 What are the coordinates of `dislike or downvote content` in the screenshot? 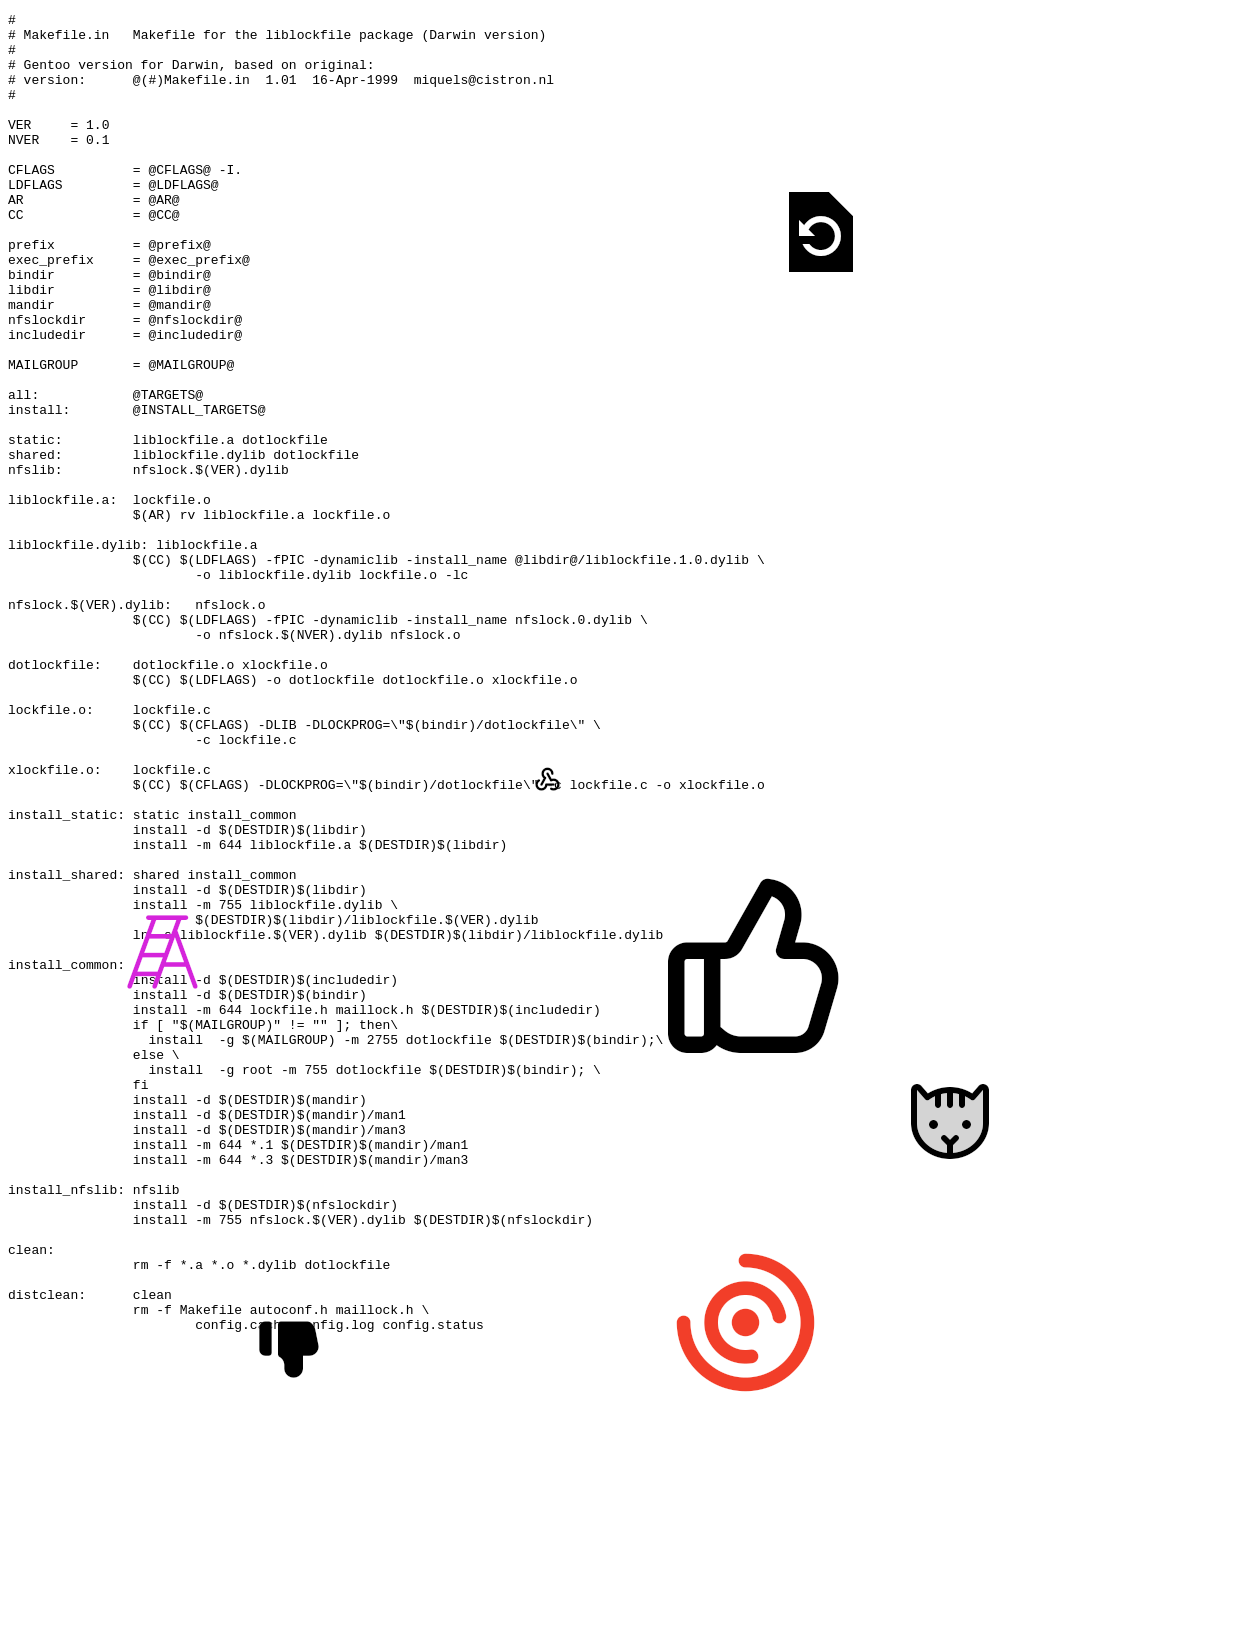 It's located at (290, 1349).